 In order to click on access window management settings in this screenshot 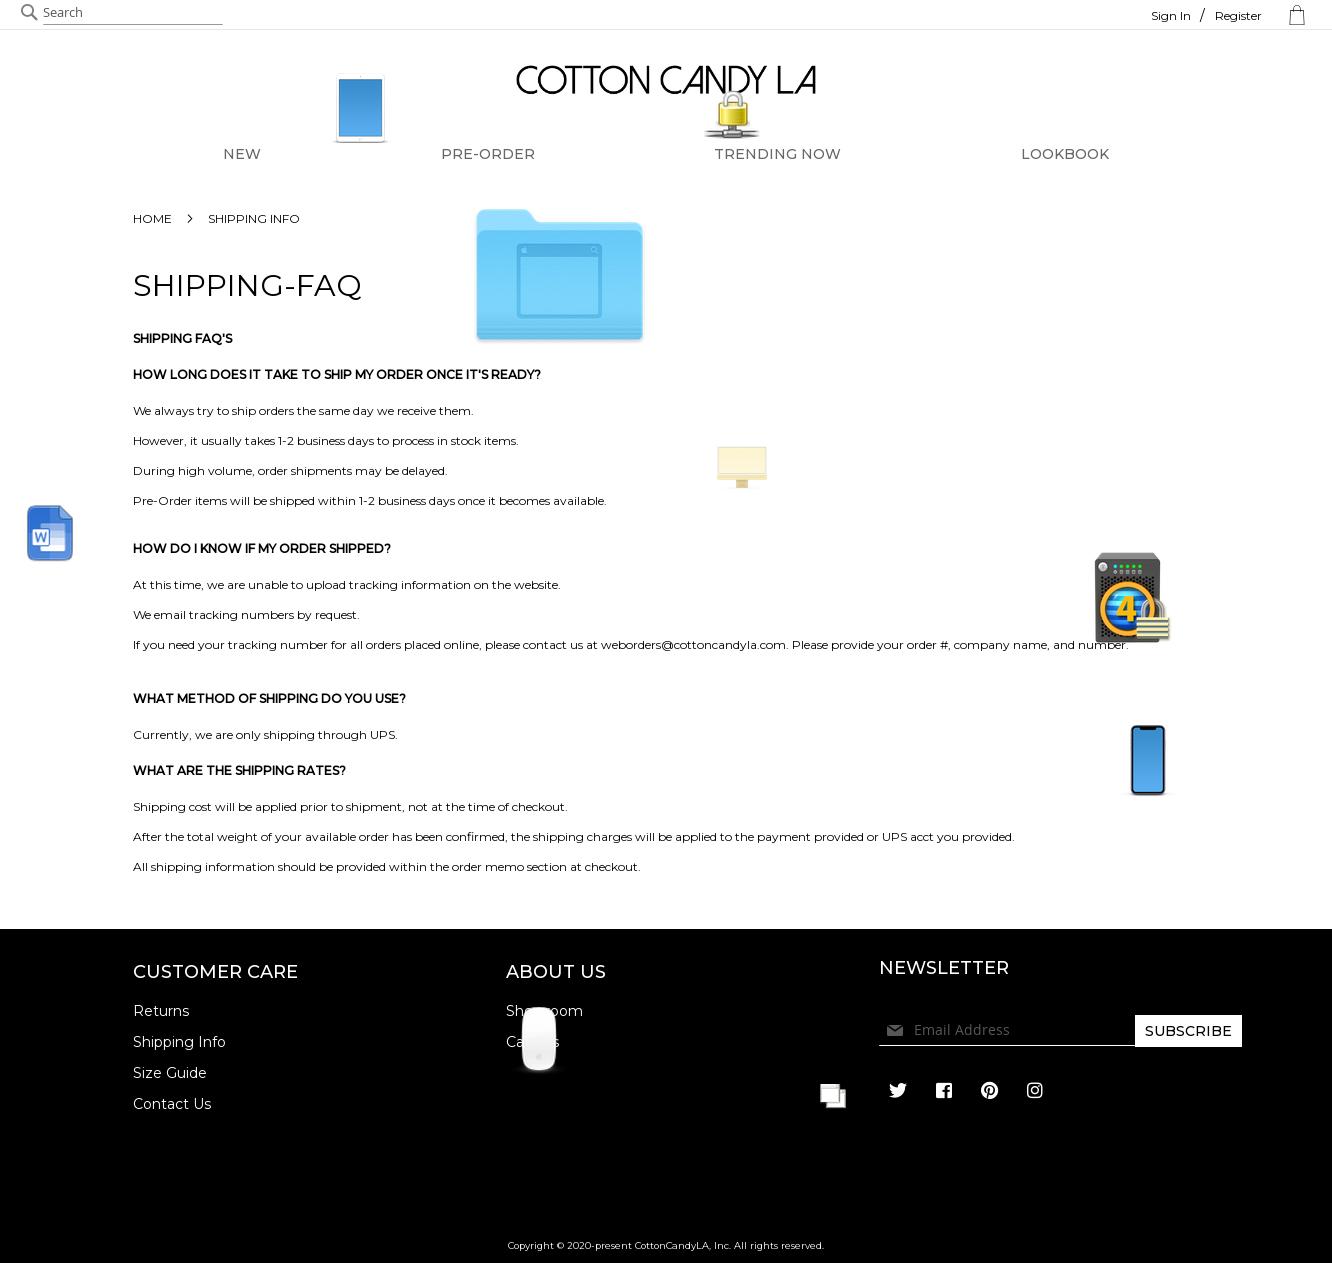, I will do `click(833, 1096)`.